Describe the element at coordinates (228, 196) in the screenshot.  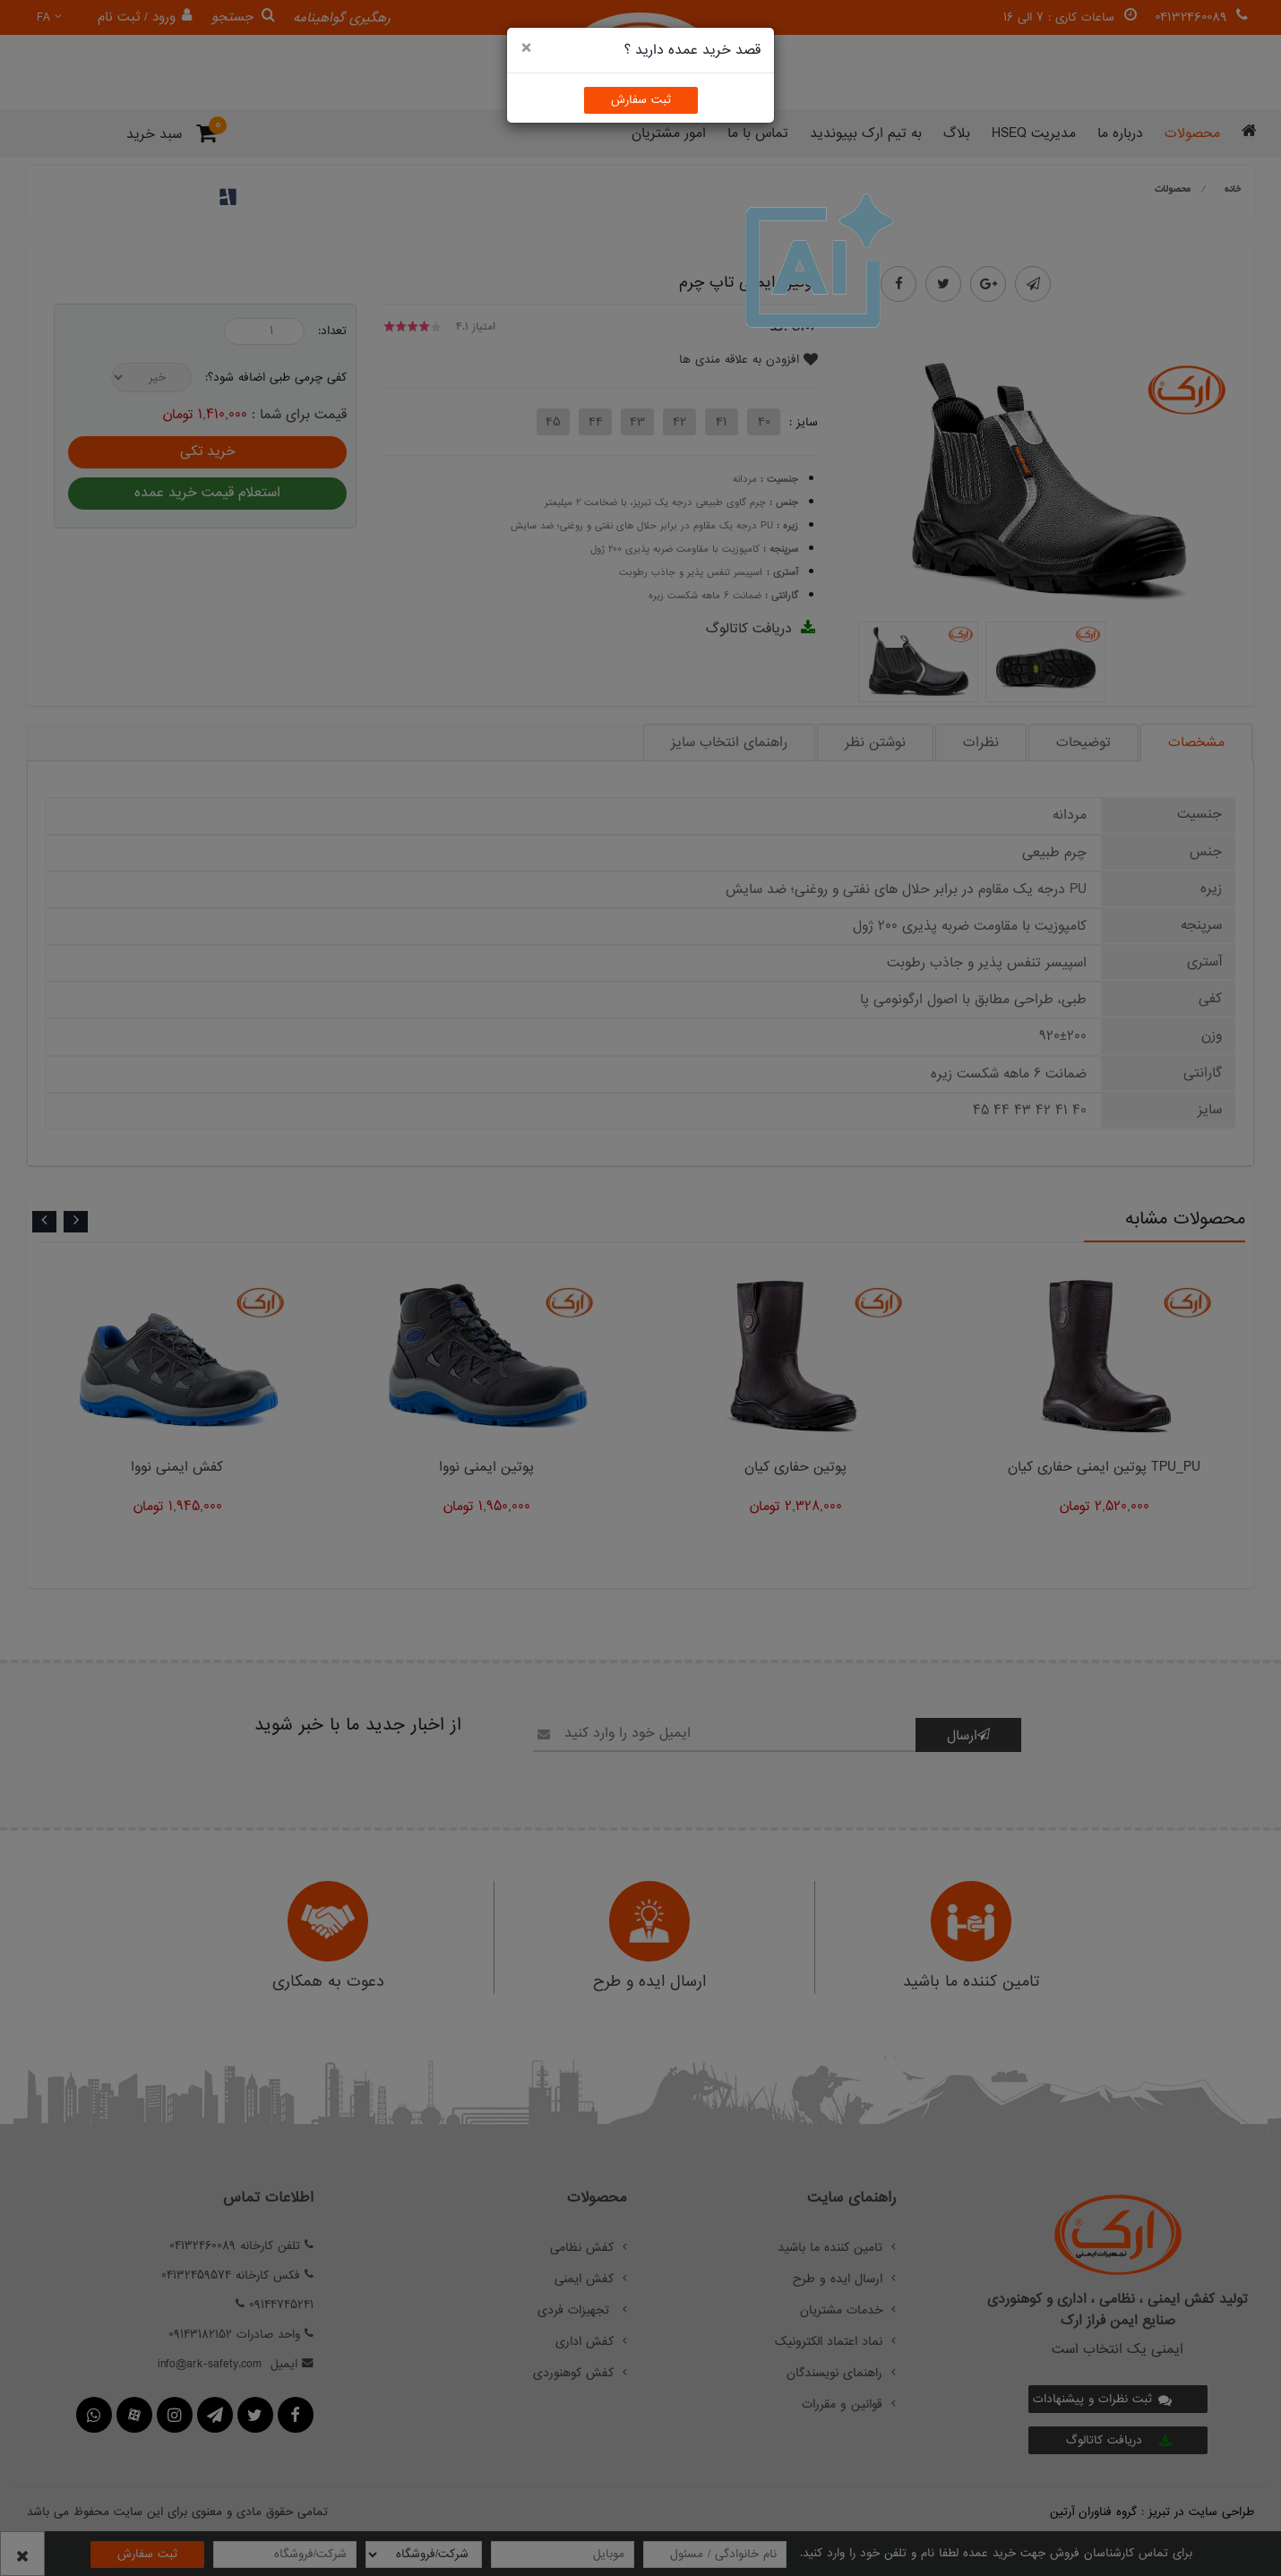
I see `create a photo collage` at that location.